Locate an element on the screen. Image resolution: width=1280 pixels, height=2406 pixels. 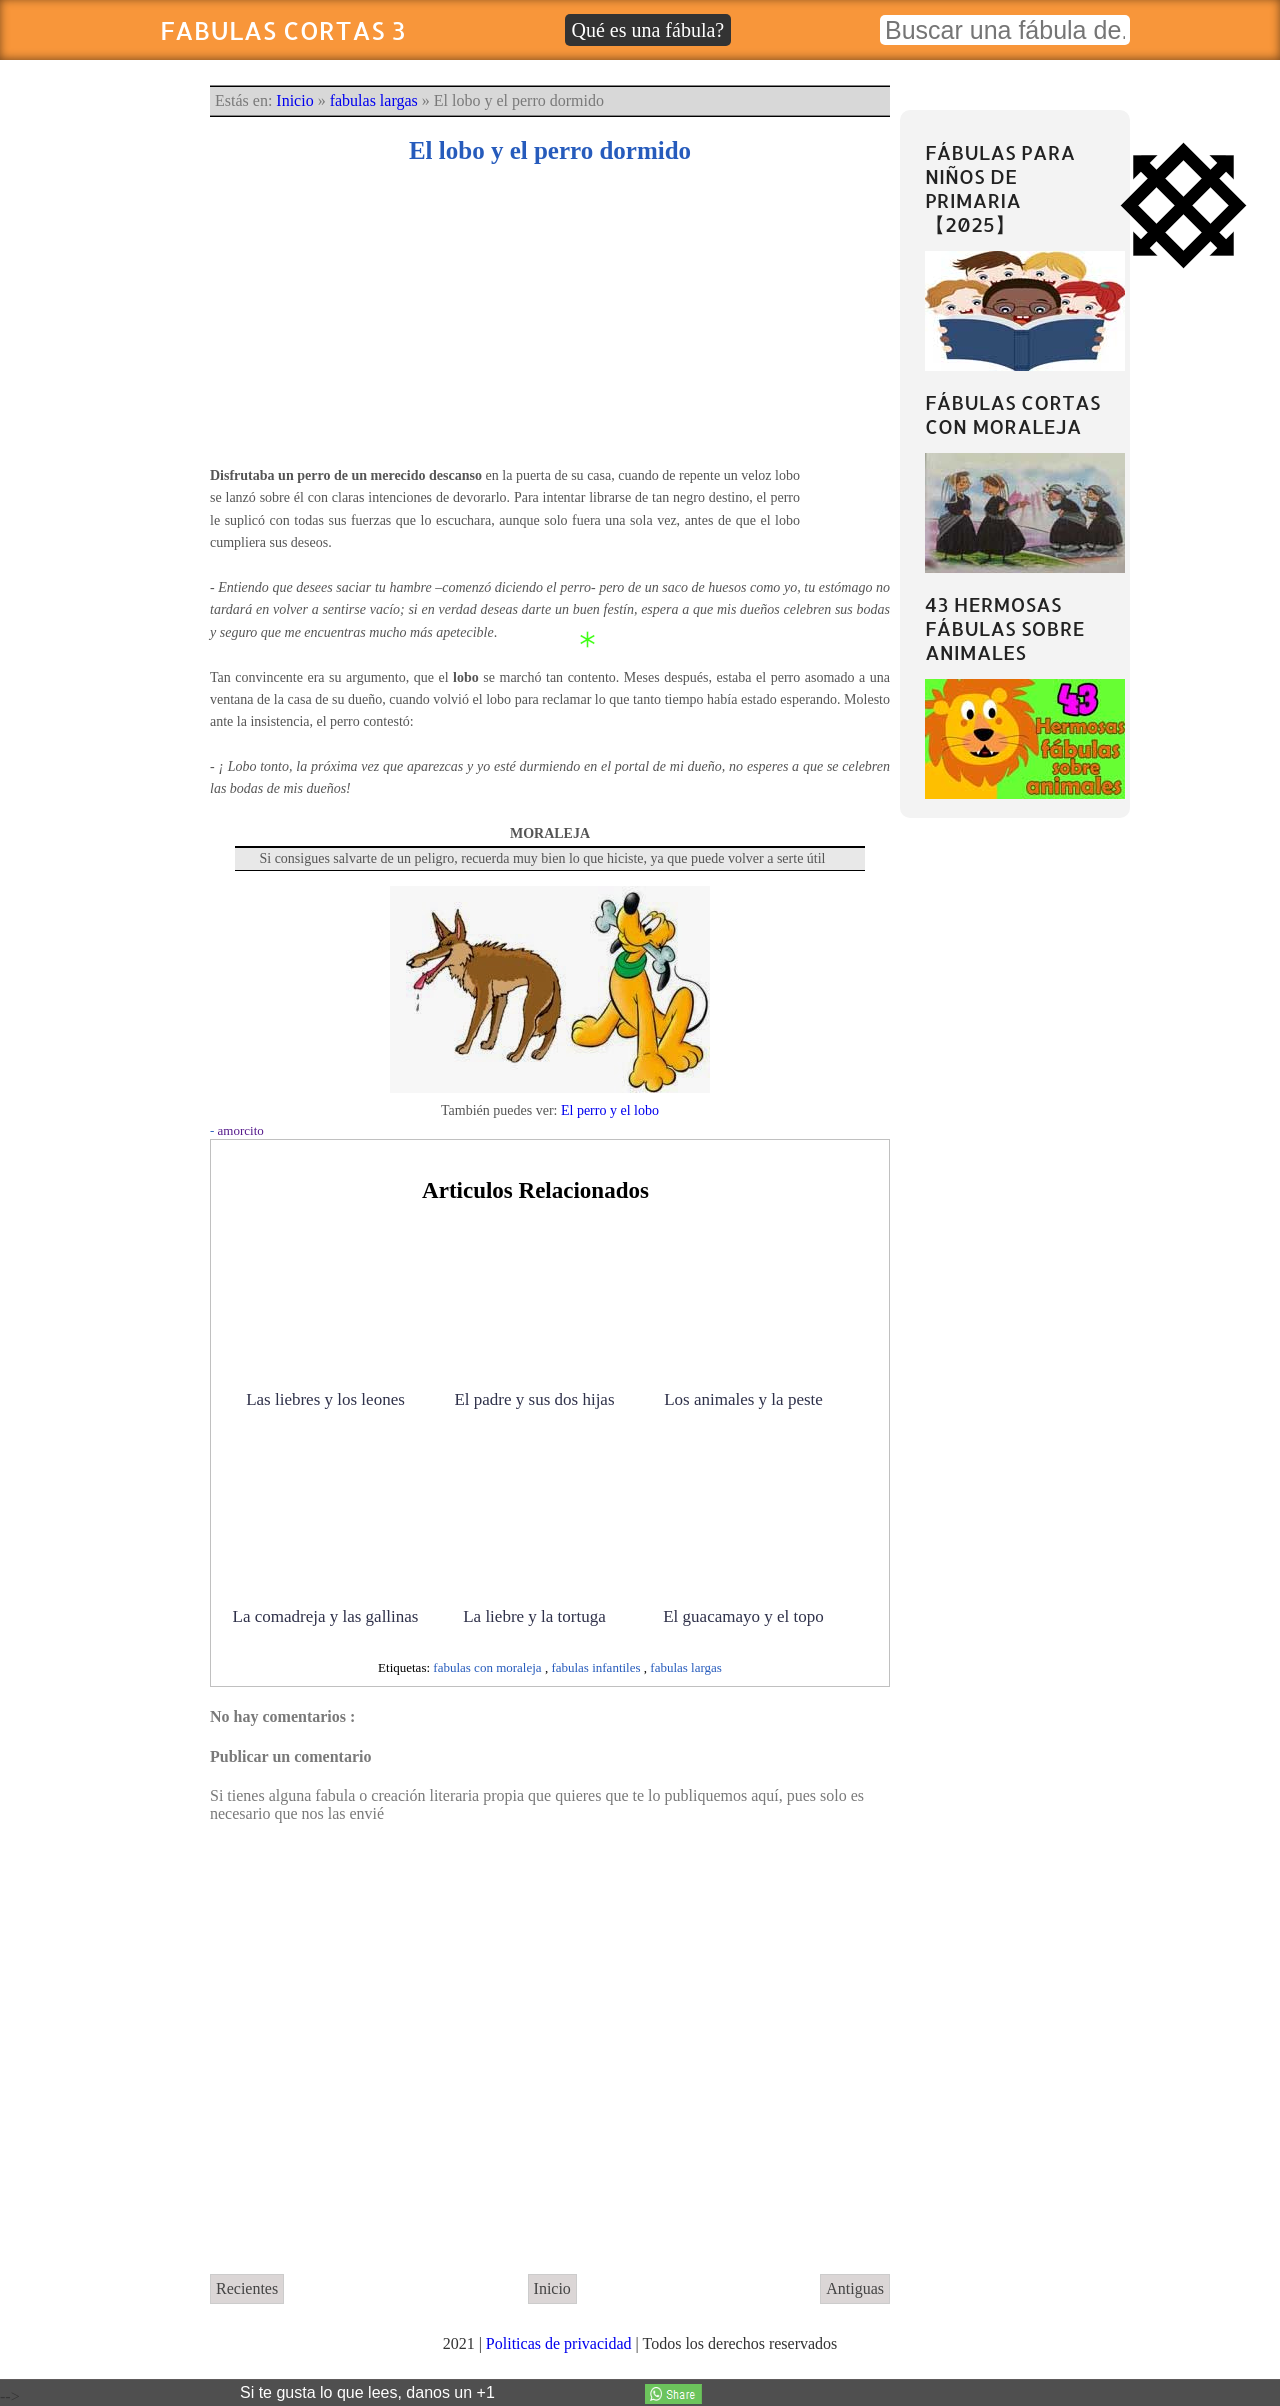
indicates a required field in a form is located at coordinates (587, 639).